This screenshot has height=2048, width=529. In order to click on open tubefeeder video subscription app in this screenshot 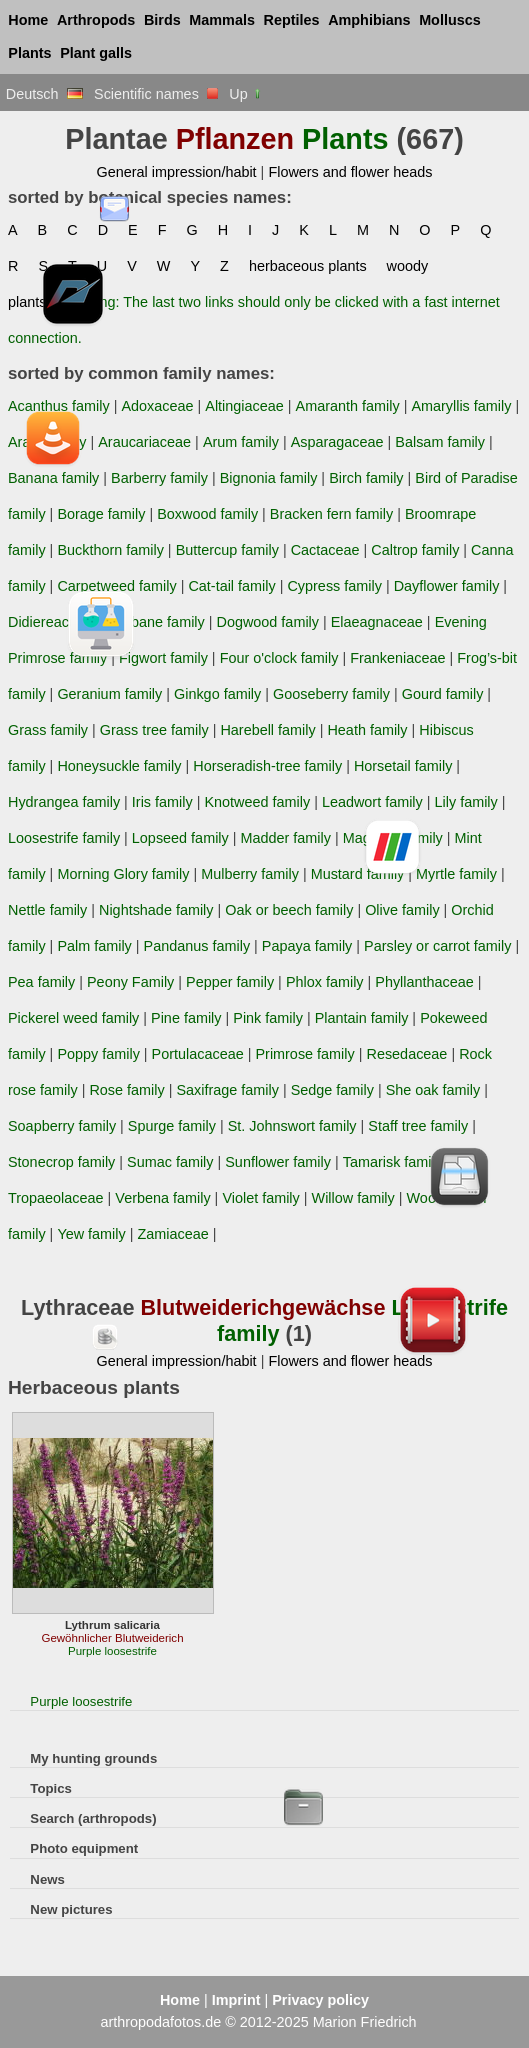, I will do `click(433, 1320)`.